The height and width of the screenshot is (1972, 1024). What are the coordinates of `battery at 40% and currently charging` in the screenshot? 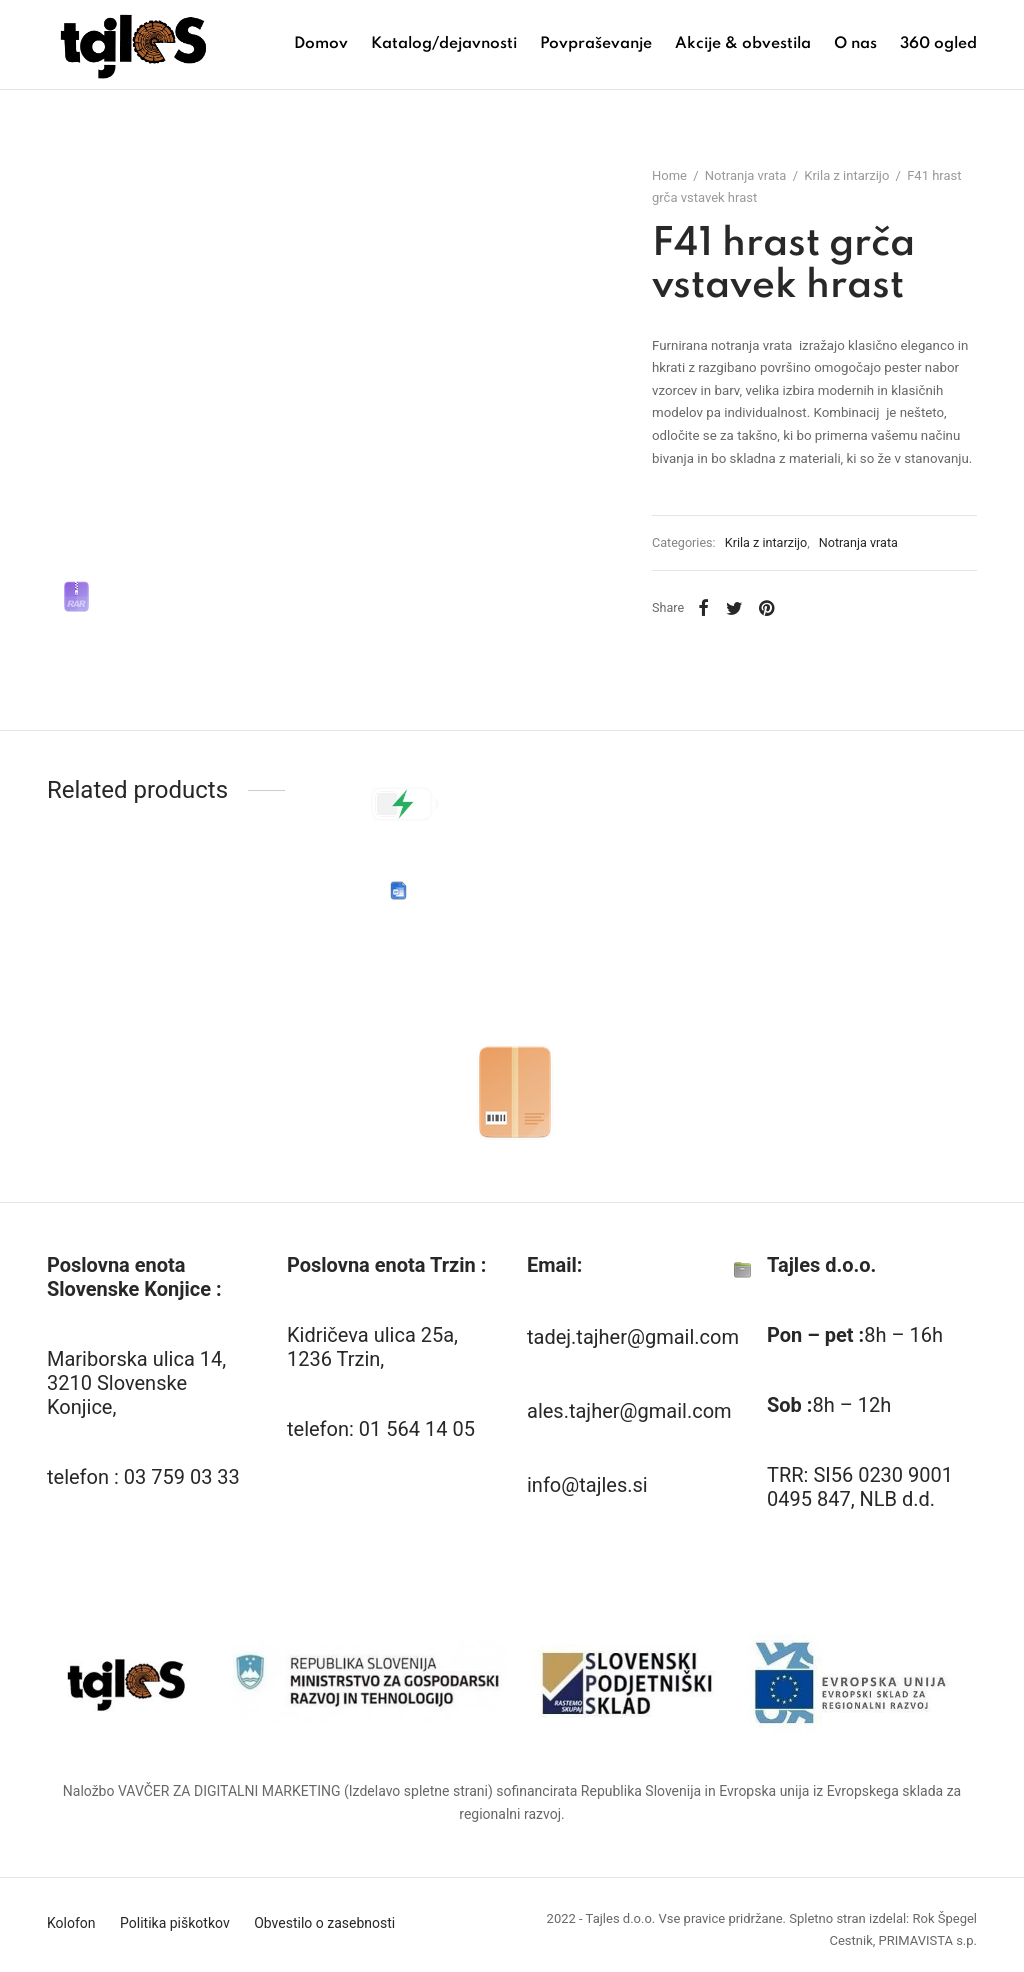 It's located at (405, 804).